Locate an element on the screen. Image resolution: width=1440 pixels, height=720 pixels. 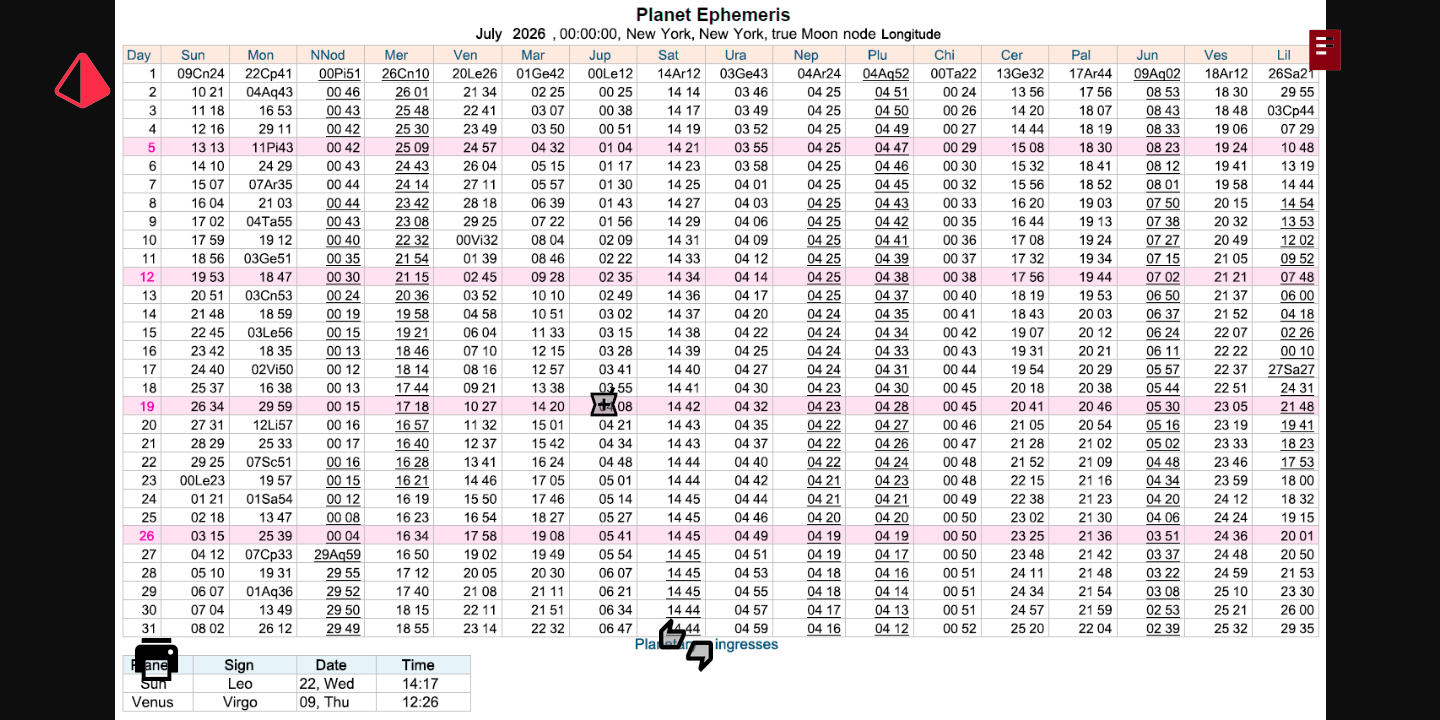
open reader mode for distraction-free viewing is located at coordinates (1325, 50).